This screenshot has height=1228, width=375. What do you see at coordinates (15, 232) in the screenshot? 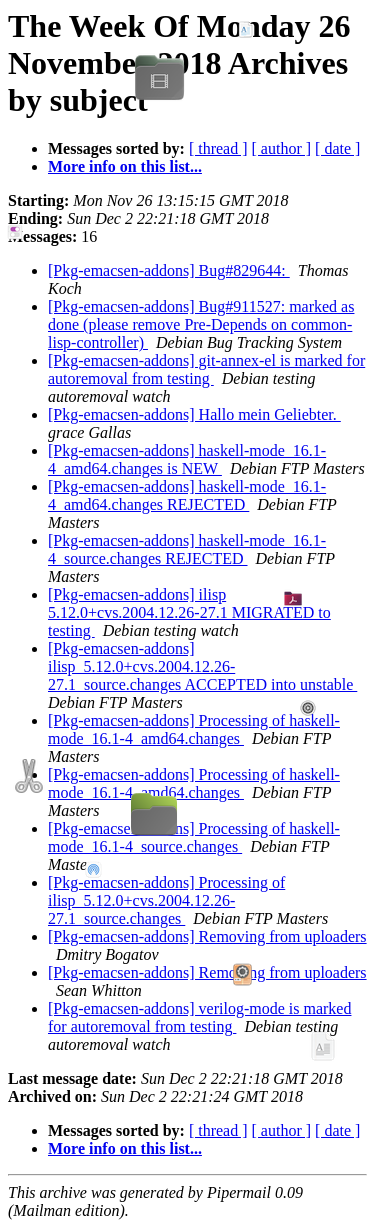
I see `open gnome tweaks application` at bounding box center [15, 232].